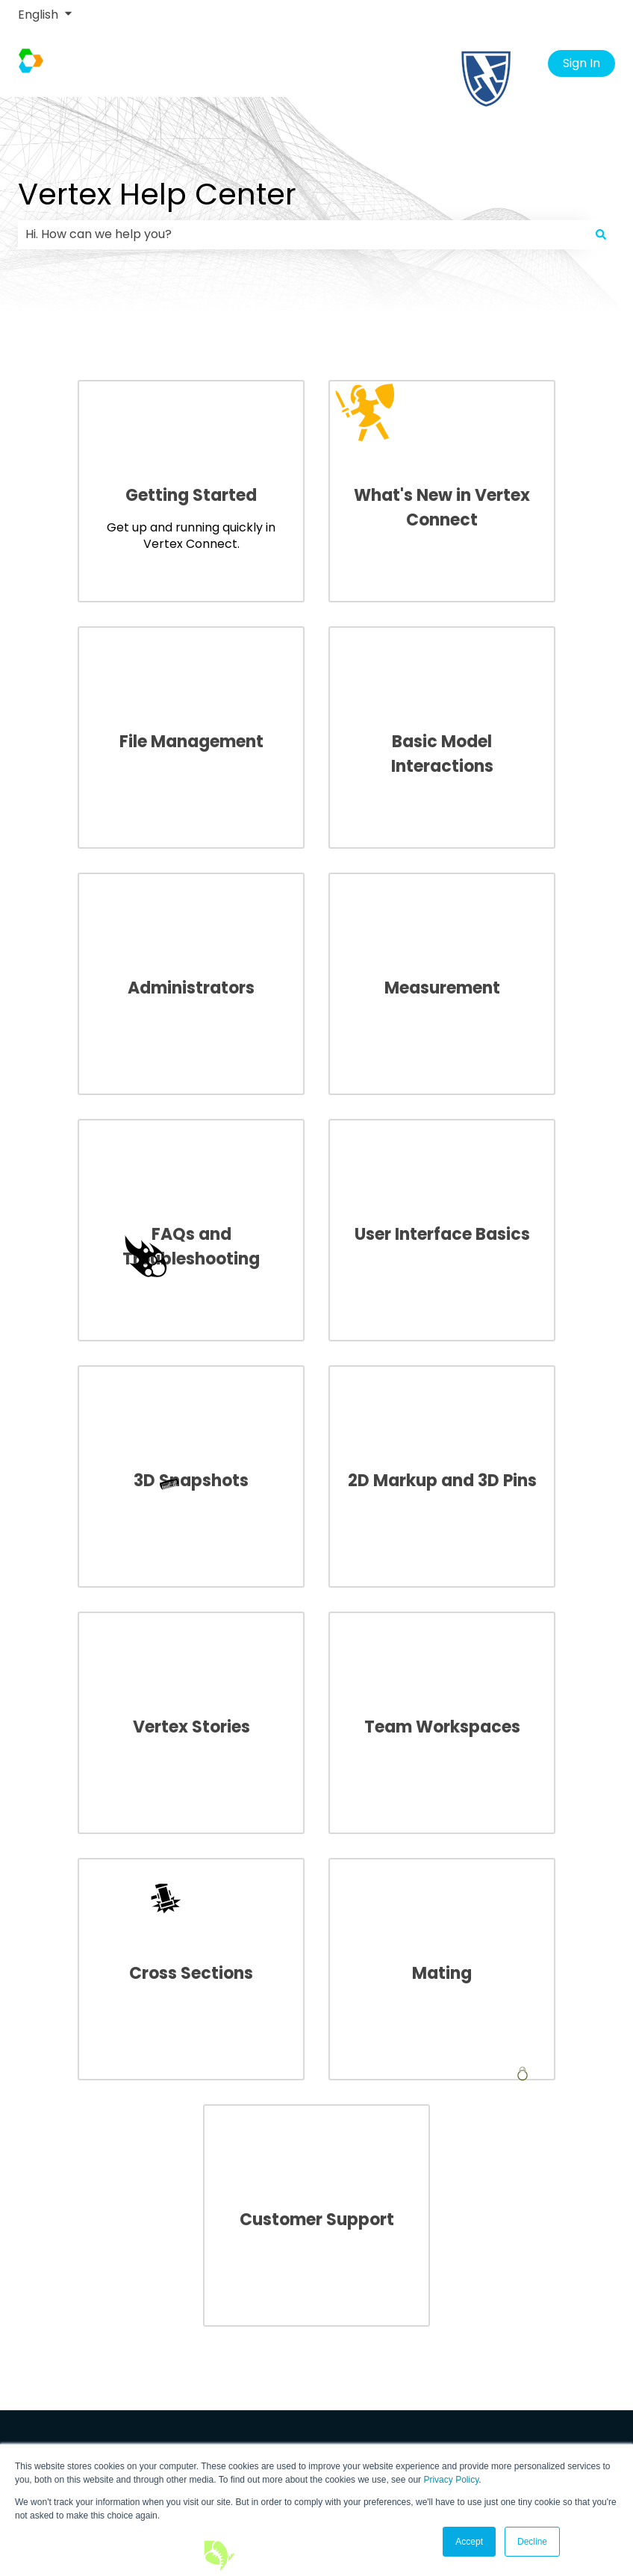 This screenshot has width=633, height=2576. What do you see at coordinates (145, 1256) in the screenshot?
I see `activate fire or burn effect in game` at bounding box center [145, 1256].